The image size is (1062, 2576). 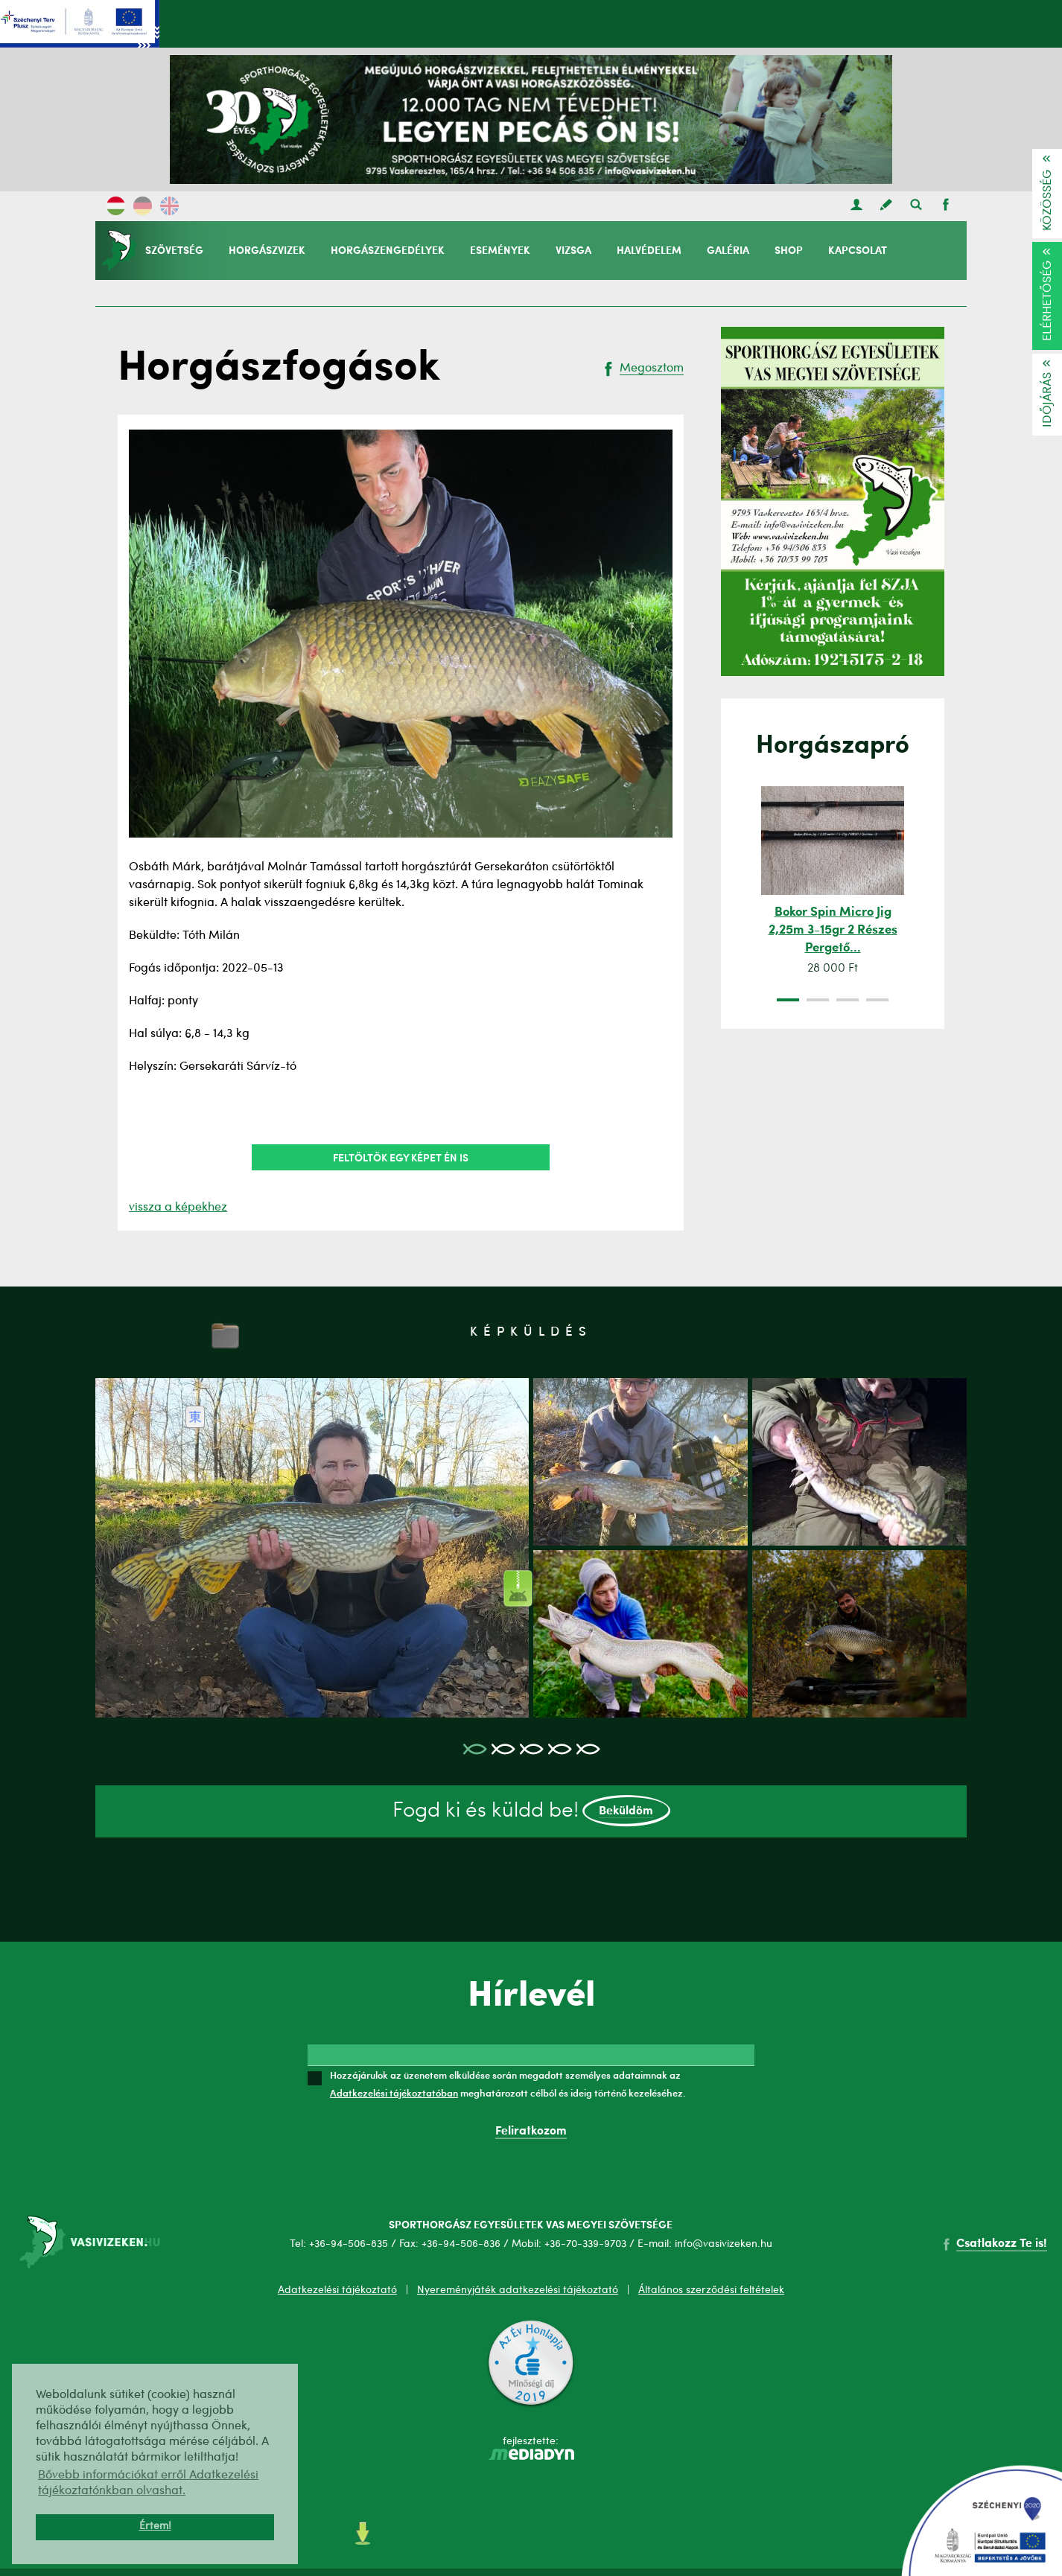 I want to click on launch gnome mahjongg tile matching game, so click(x=195, y=1417).